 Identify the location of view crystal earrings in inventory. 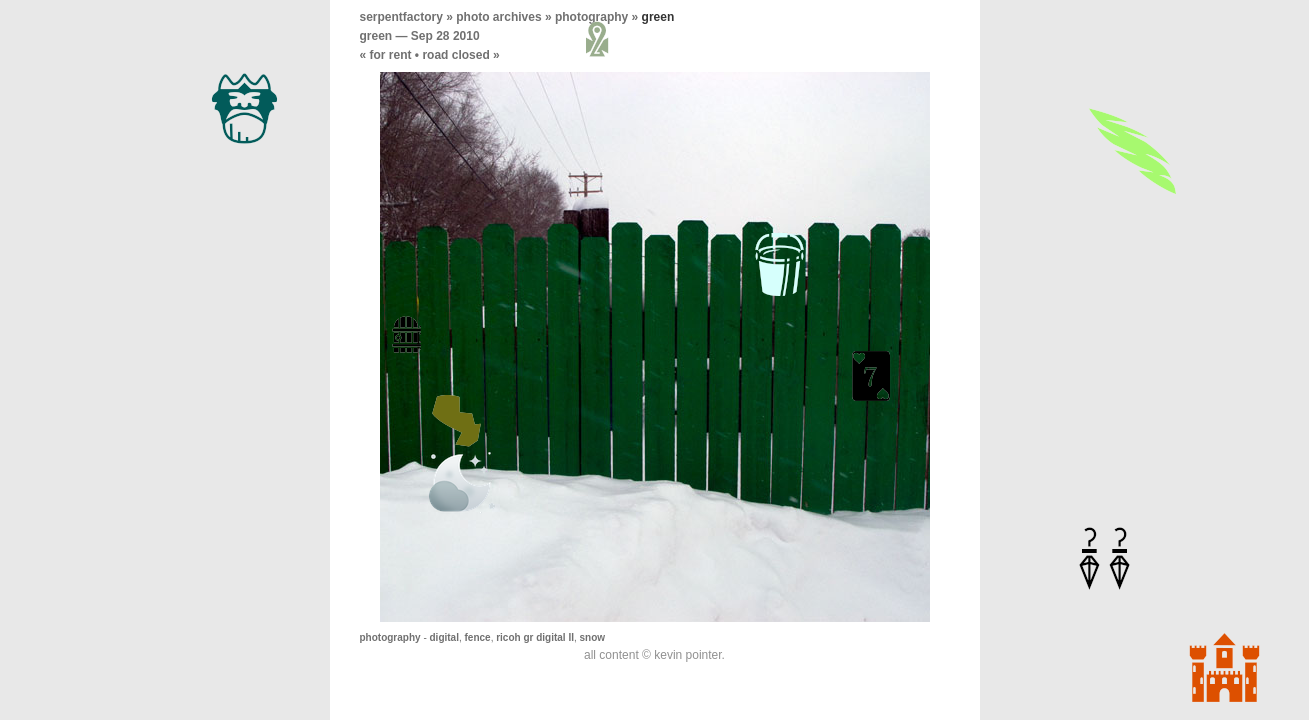
(1104, 557).